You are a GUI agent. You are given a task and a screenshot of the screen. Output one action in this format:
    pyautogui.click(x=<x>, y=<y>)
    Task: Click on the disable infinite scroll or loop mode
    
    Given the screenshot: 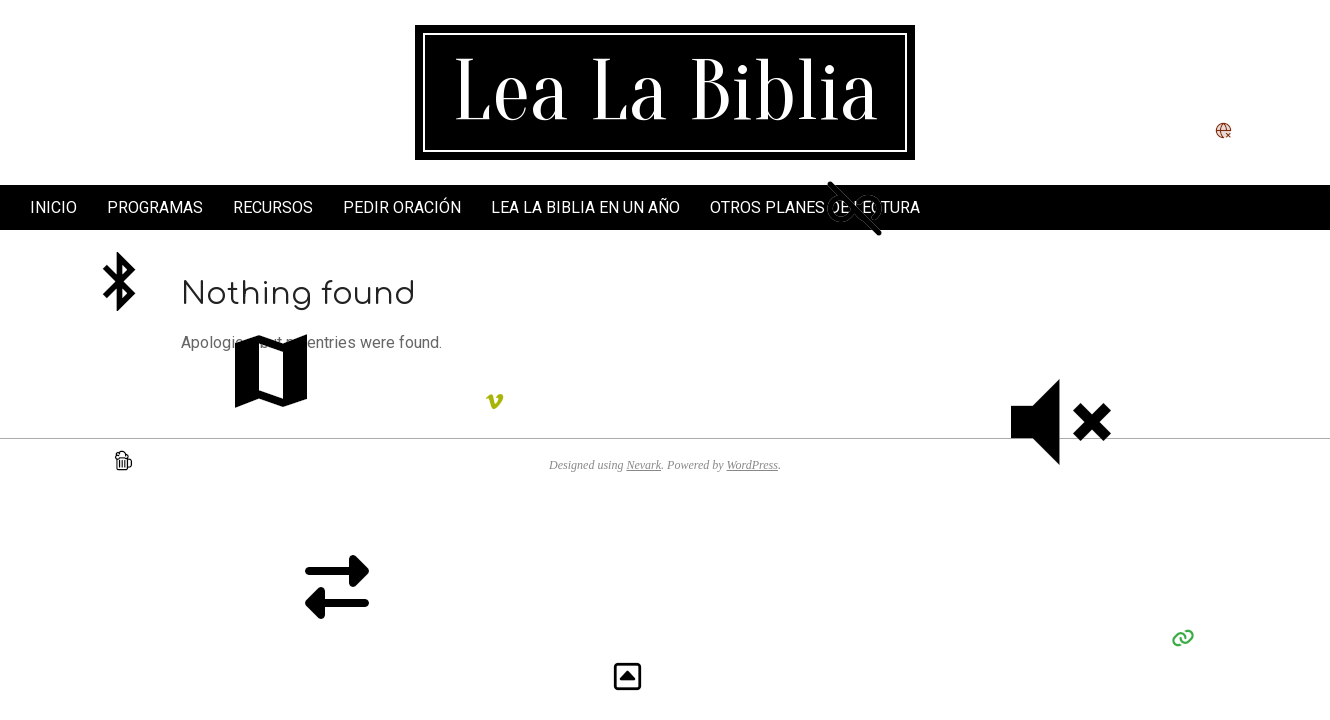 What is the action you would take?
    pyautogui.click(x=854, y=208)
    